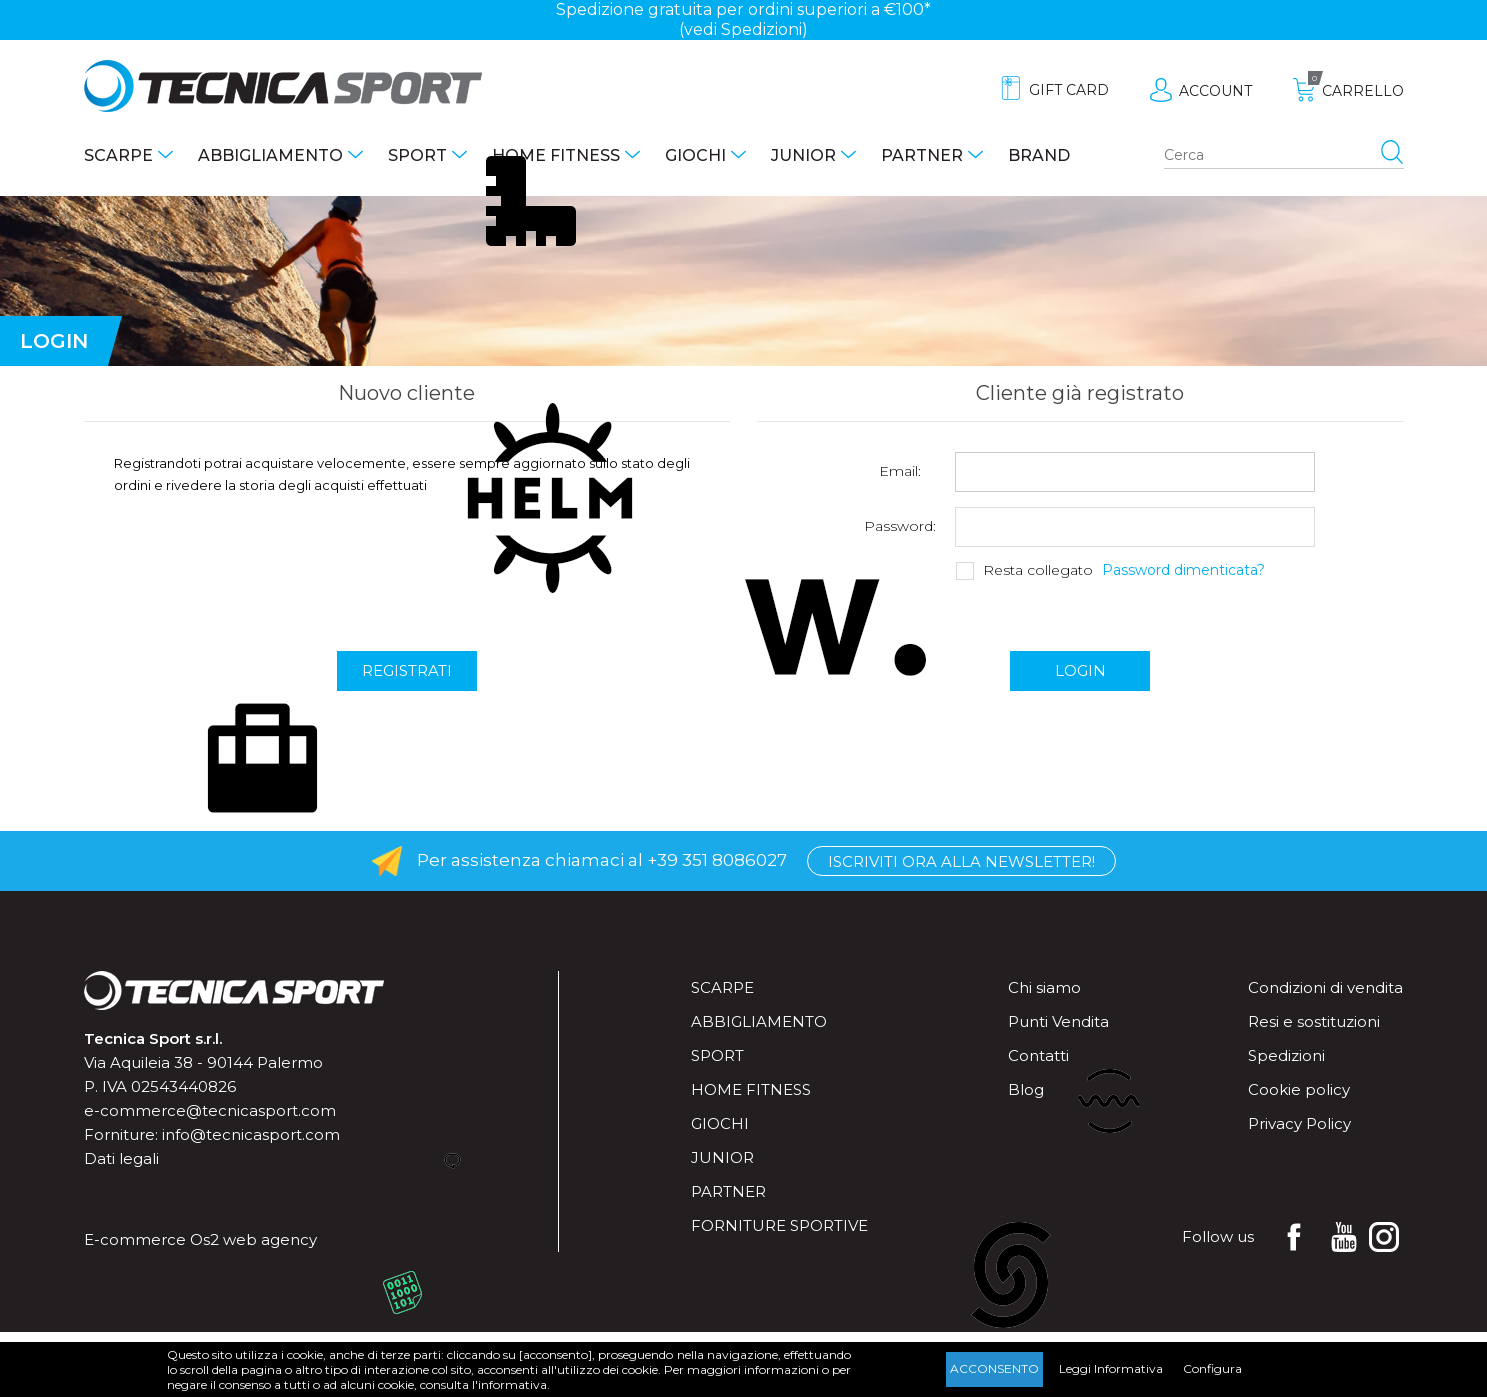 This screenshot has width=1487, height=1397. I want to click on access work or business documents, so click(262, 763).